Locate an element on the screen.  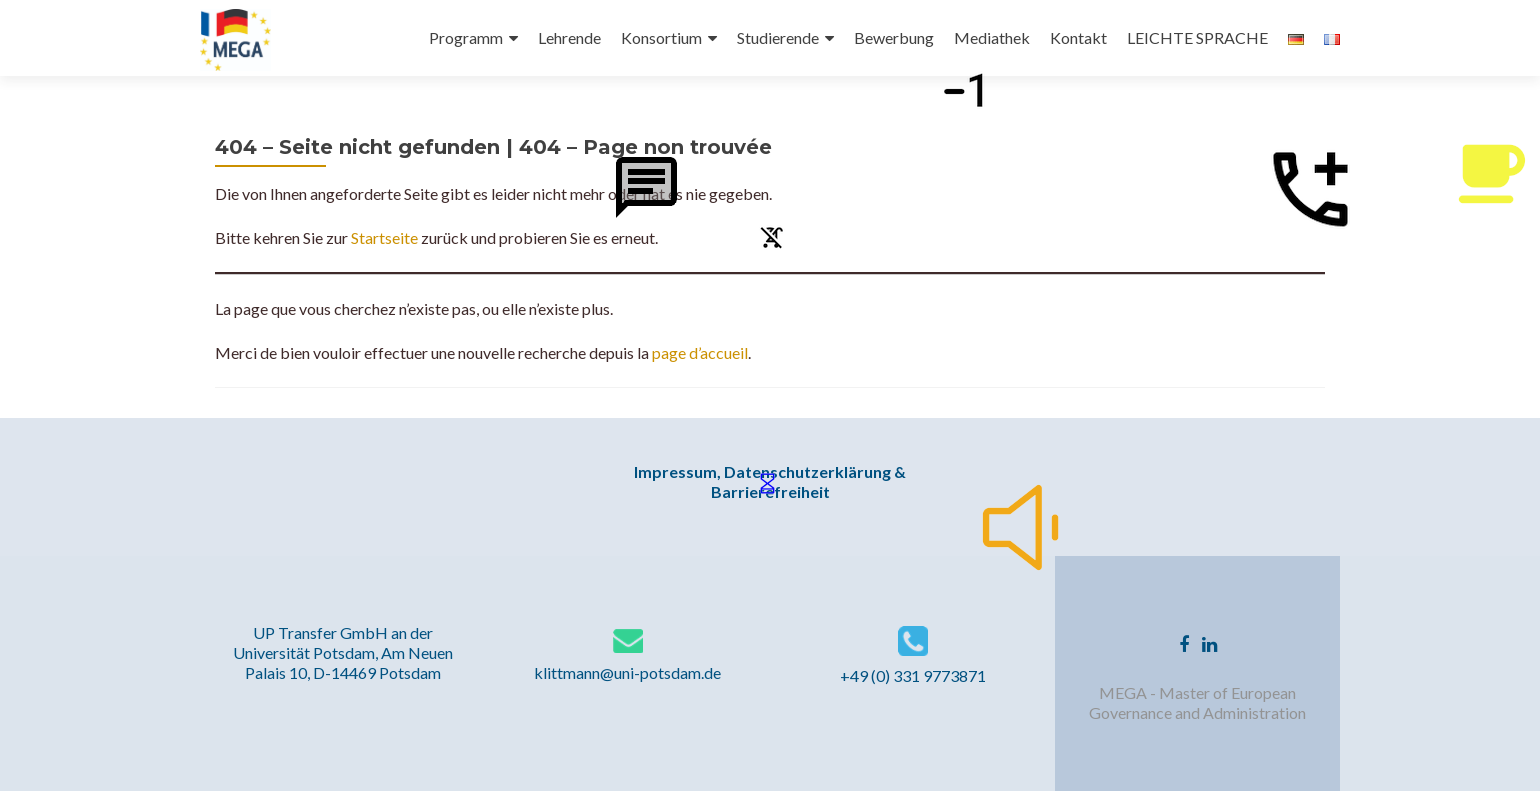
take a coffee break or pause work is located at coordinates (1490, 172).